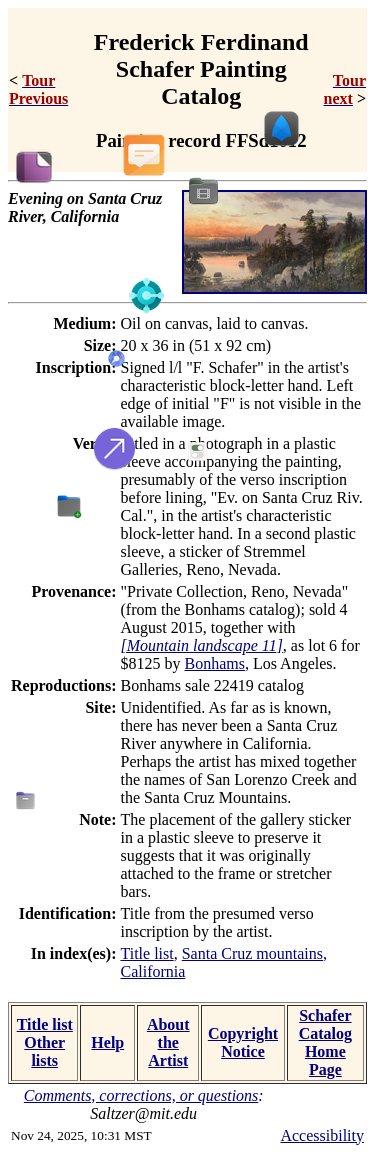 This screenshot has height=1156, width=375. I want to click on open synfig animation studio, so click(281, 128).